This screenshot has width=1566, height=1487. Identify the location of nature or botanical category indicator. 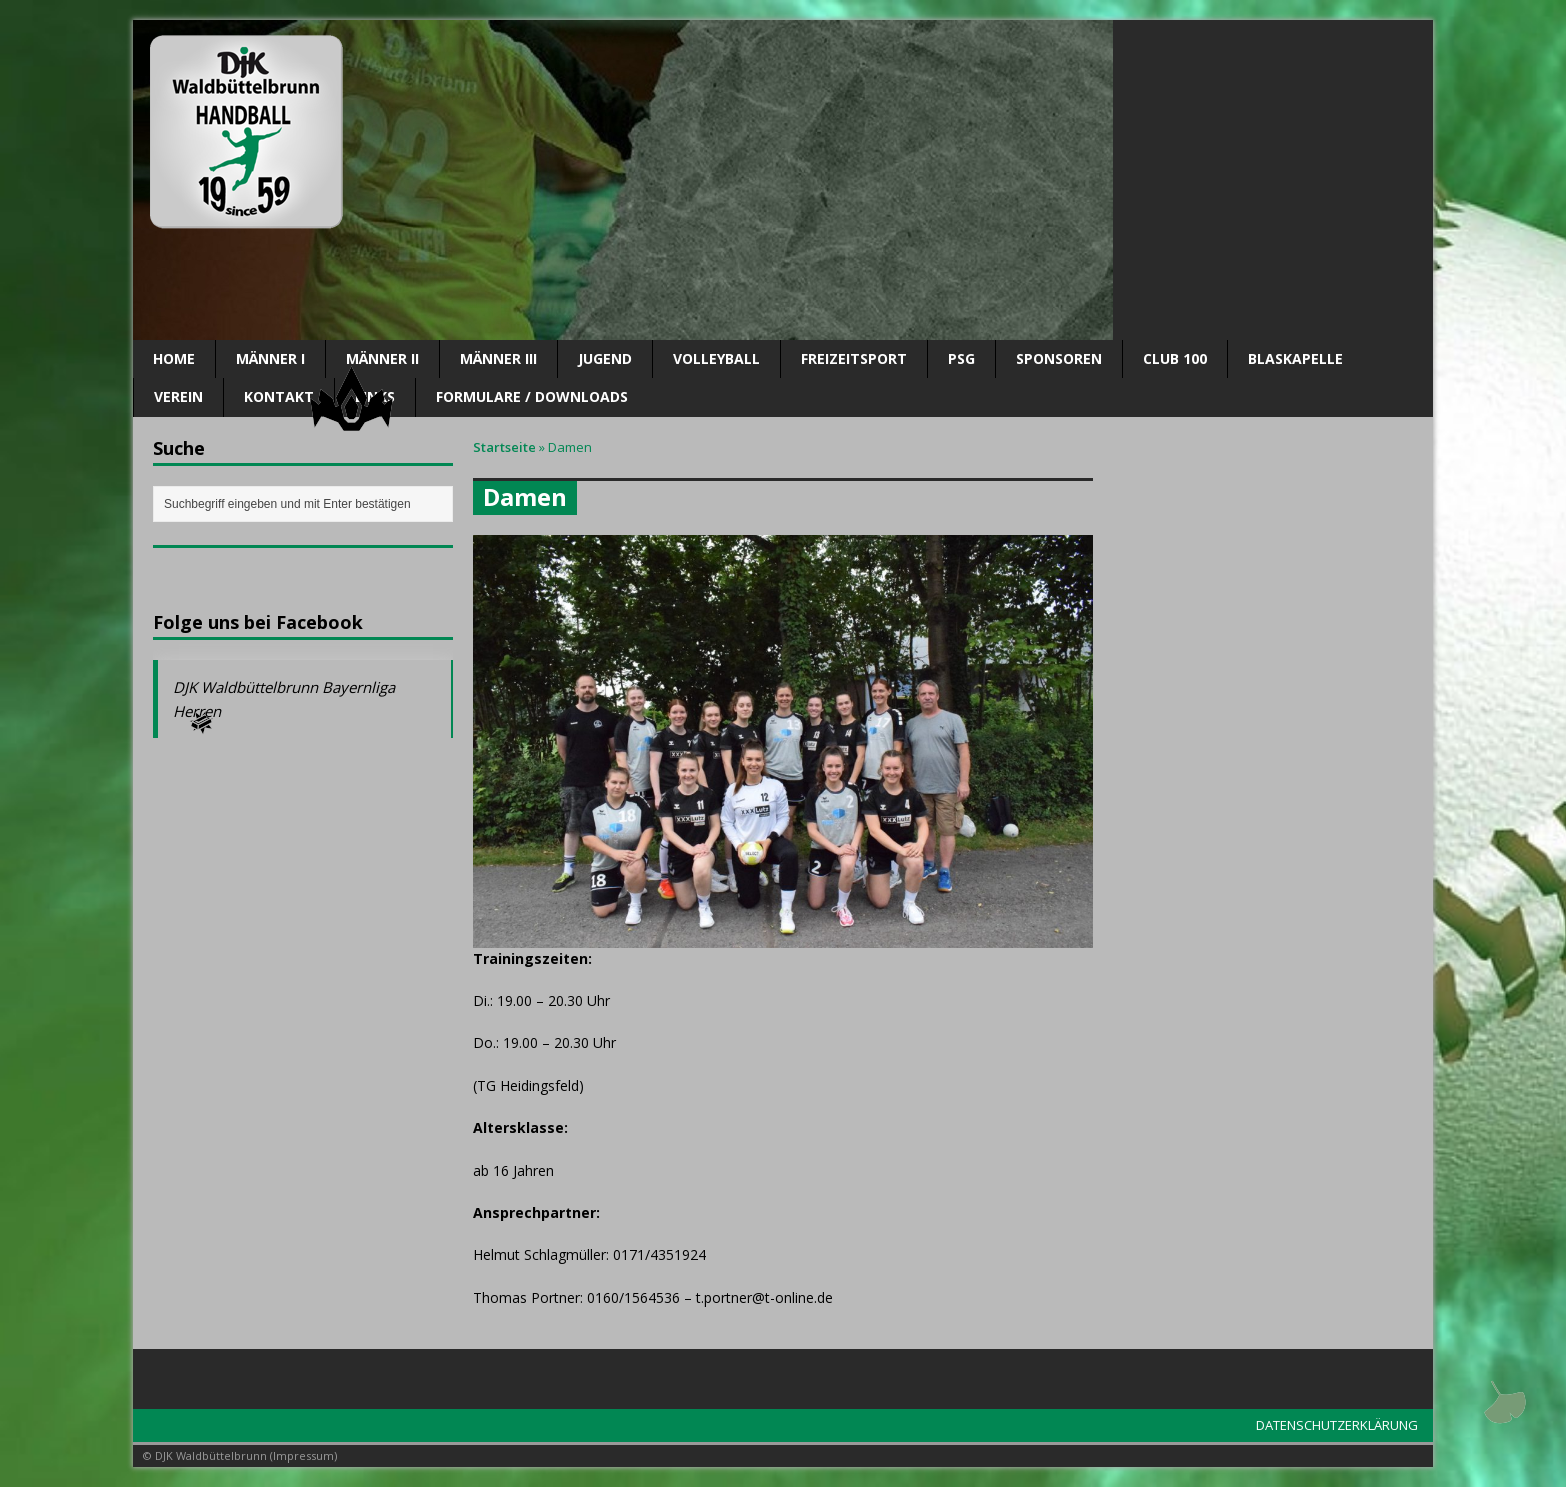
(1505, 1402).